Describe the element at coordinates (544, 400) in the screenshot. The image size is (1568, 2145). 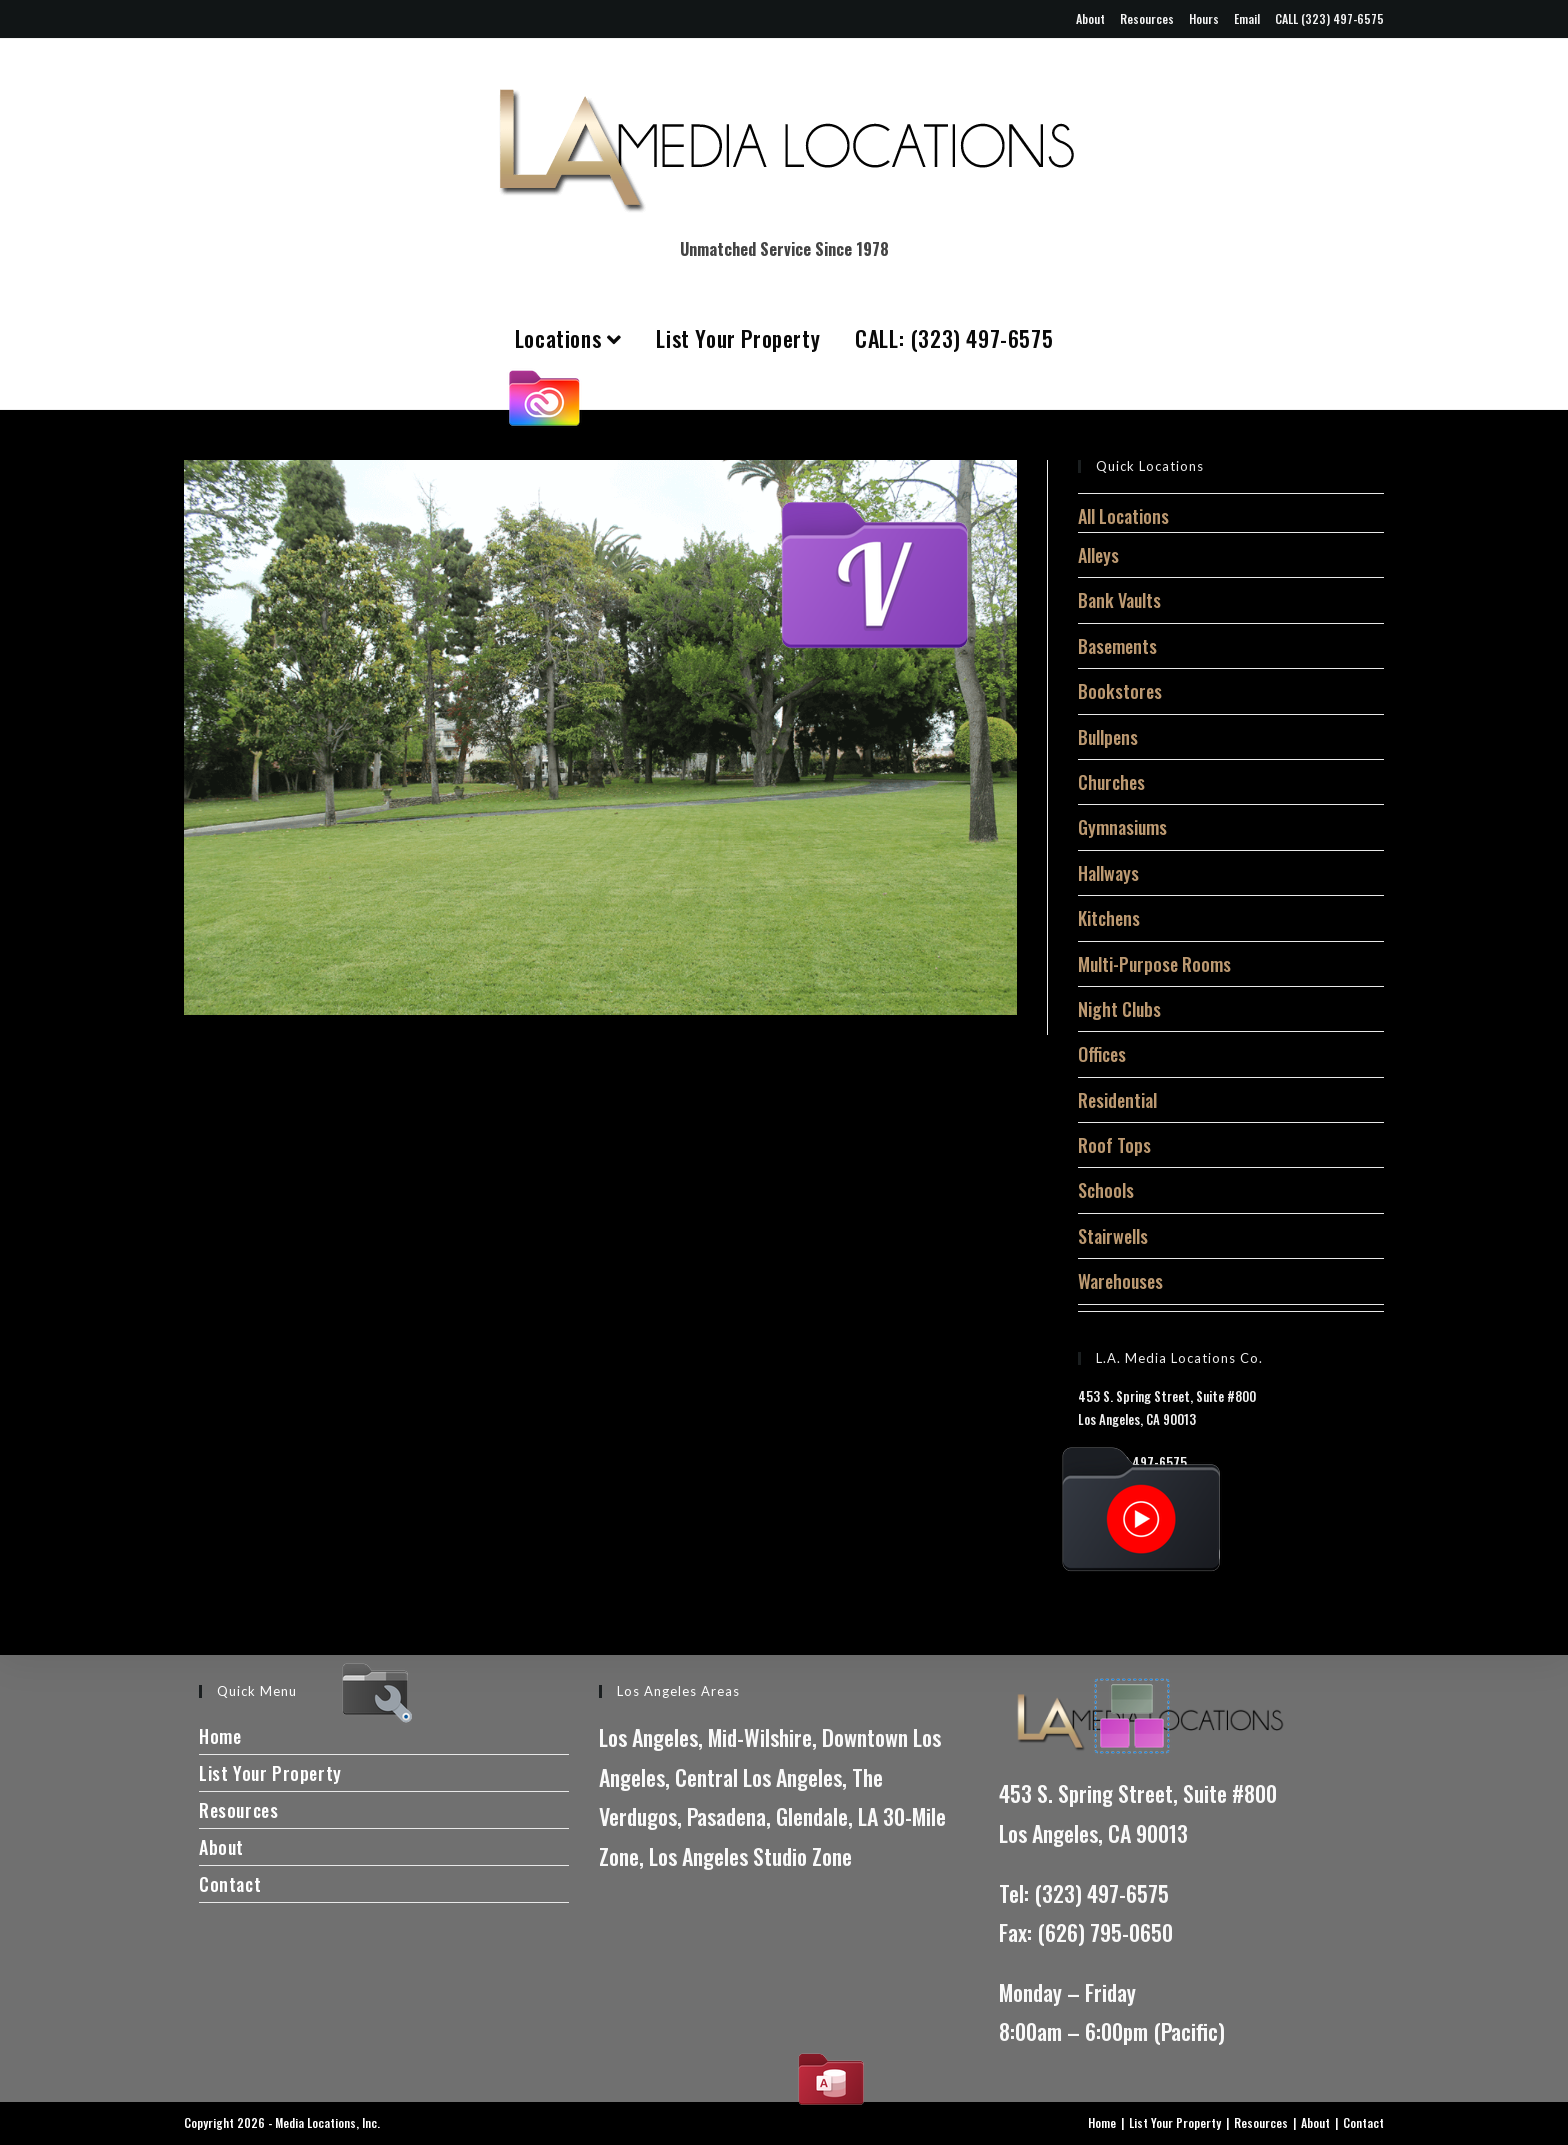
I see `open adobe creative cloud files folder` at that location.